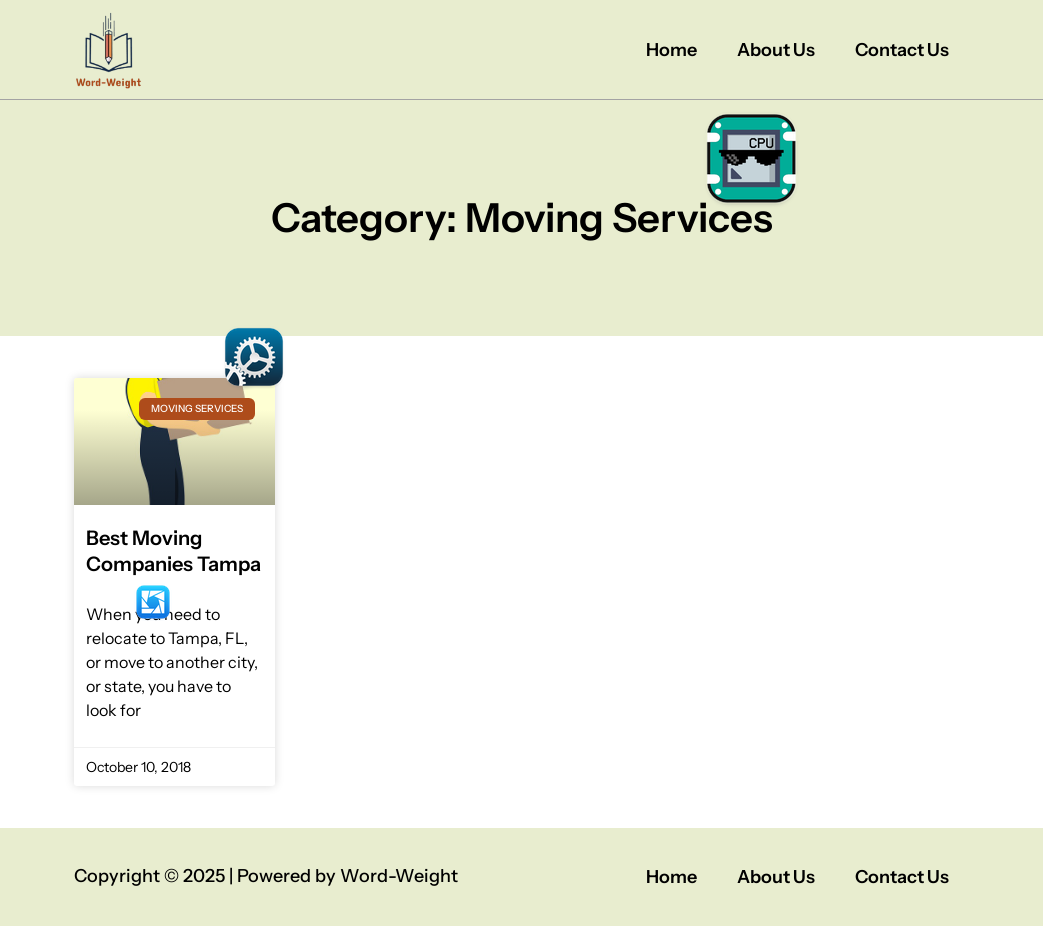 This screenshot has width=1043, height=926. Describe the element at coordinates (254, 357) in the screenshot. I see `open Steam client settings` at that location.